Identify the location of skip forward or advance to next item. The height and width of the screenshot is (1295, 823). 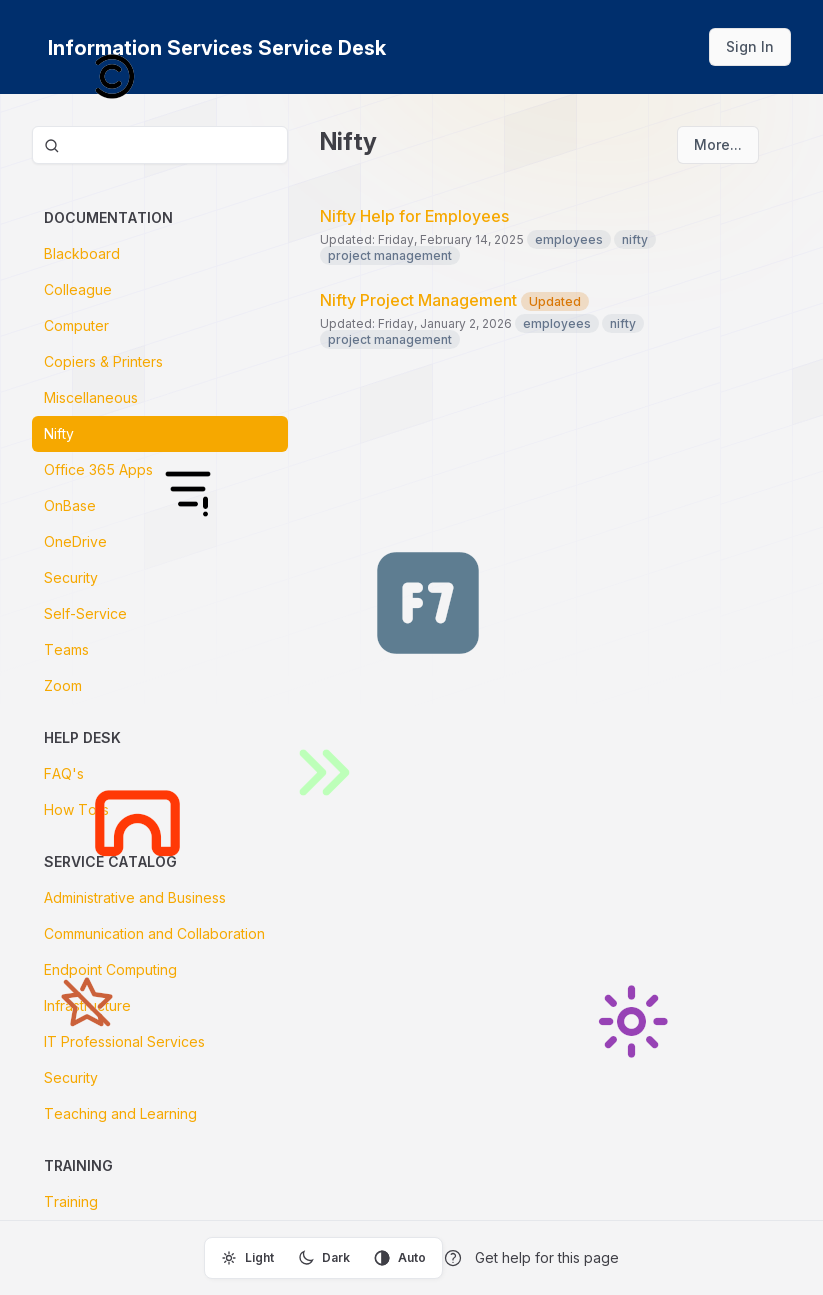
(322, 772).